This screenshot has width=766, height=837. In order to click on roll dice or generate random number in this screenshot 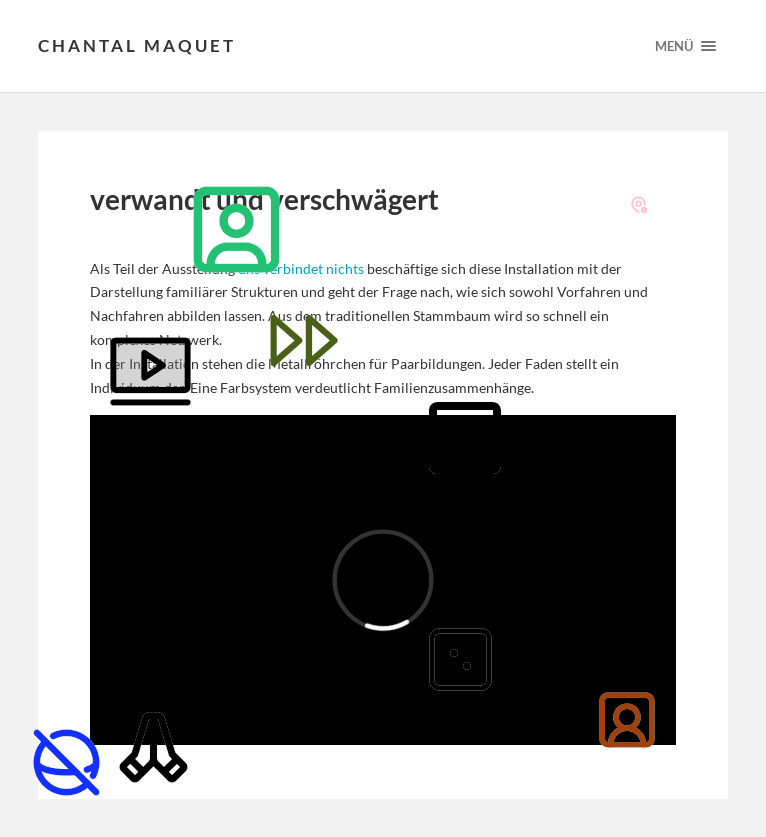, I will do `click(460, 659)`.